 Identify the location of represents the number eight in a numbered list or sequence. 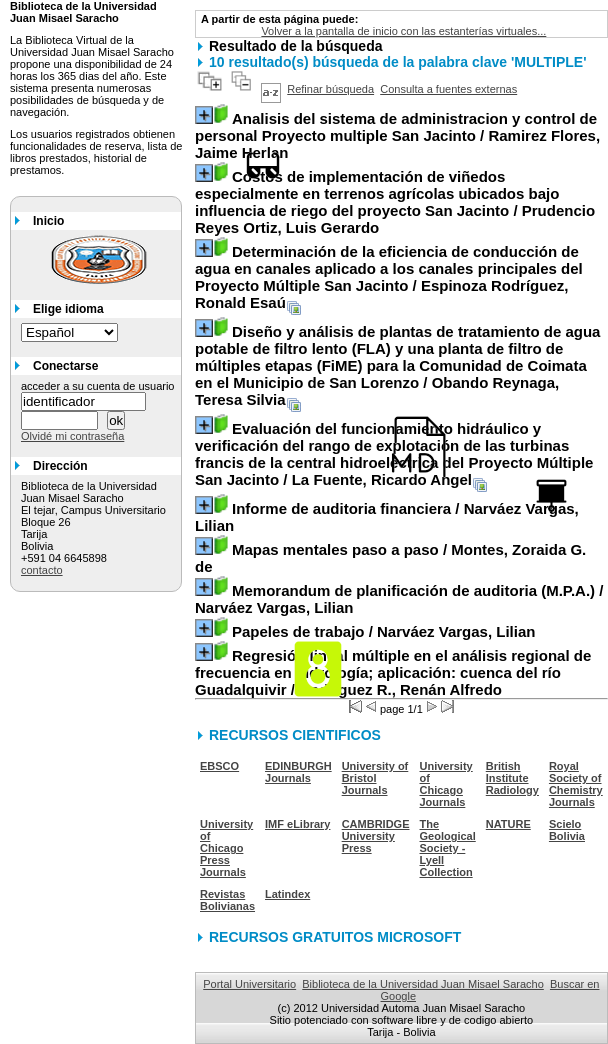
(318, 669).